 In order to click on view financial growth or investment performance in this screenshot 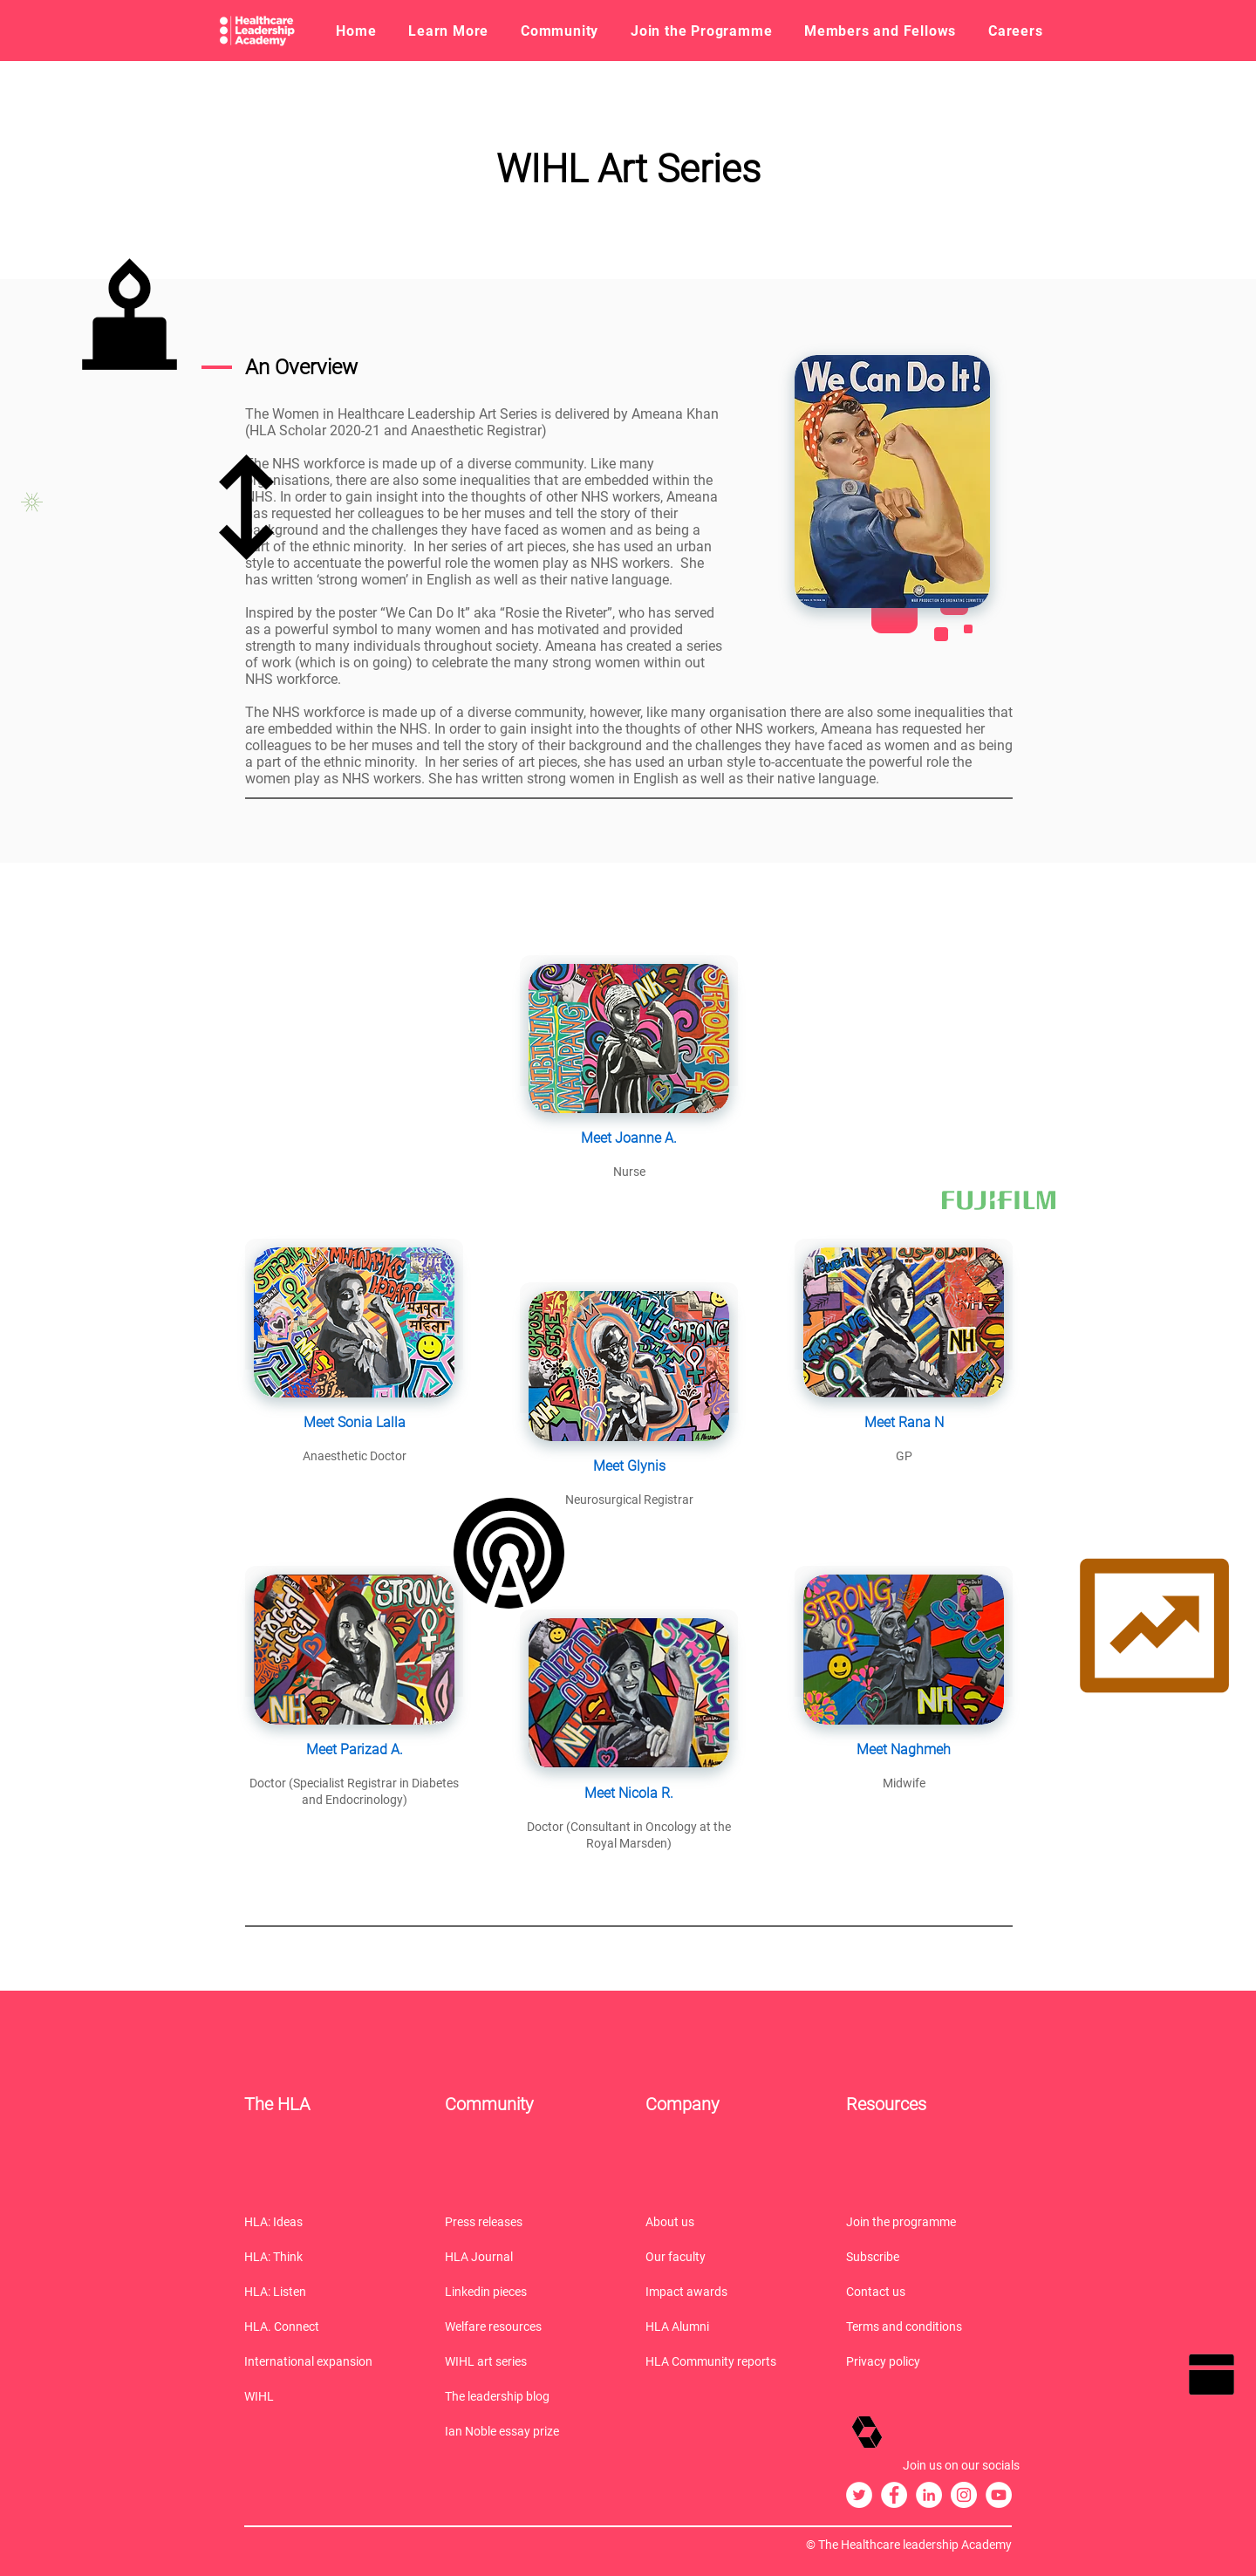, I will do `click(1154, 1625)`.